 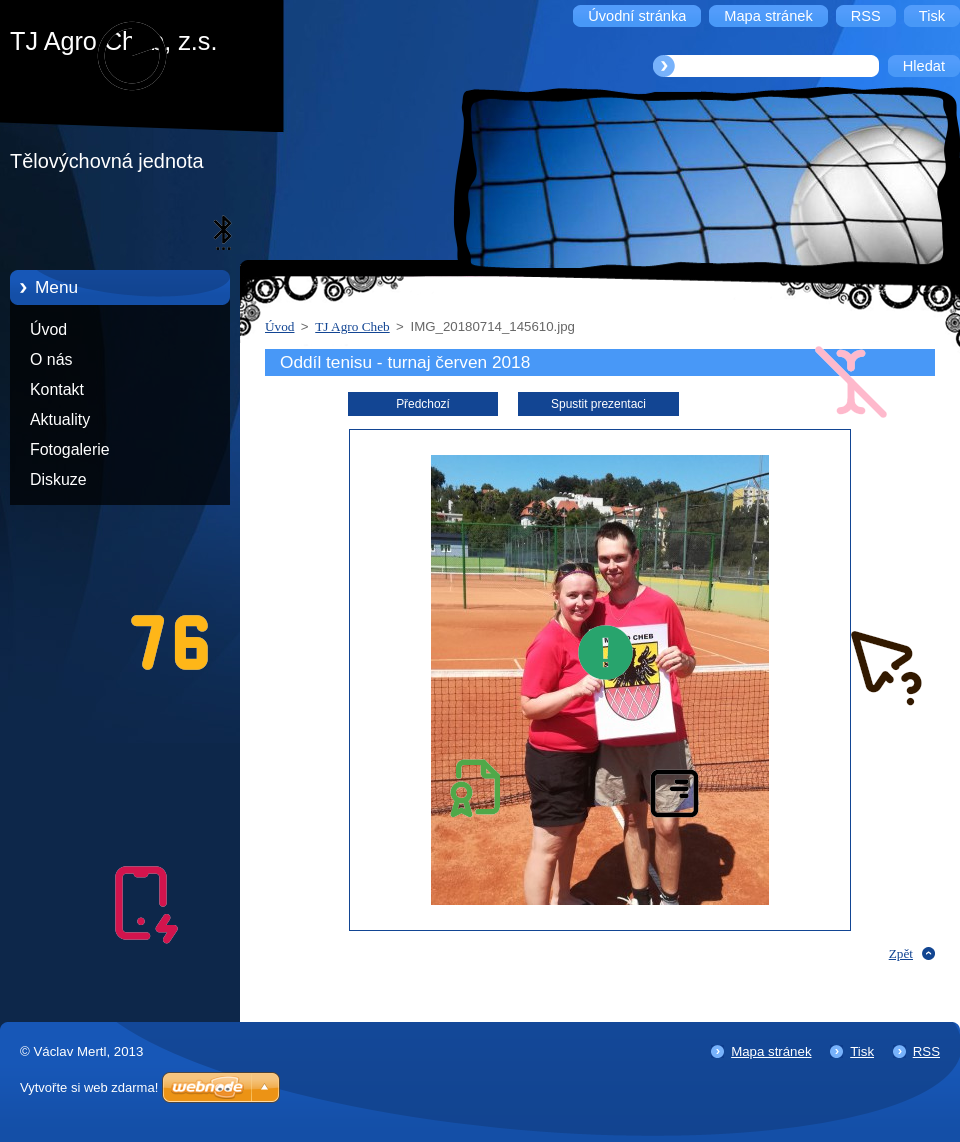 What do you see at coordinates (605, 652) in the screenshot?
I see `indicates a warning or error state` at bounding box center [605, 652].